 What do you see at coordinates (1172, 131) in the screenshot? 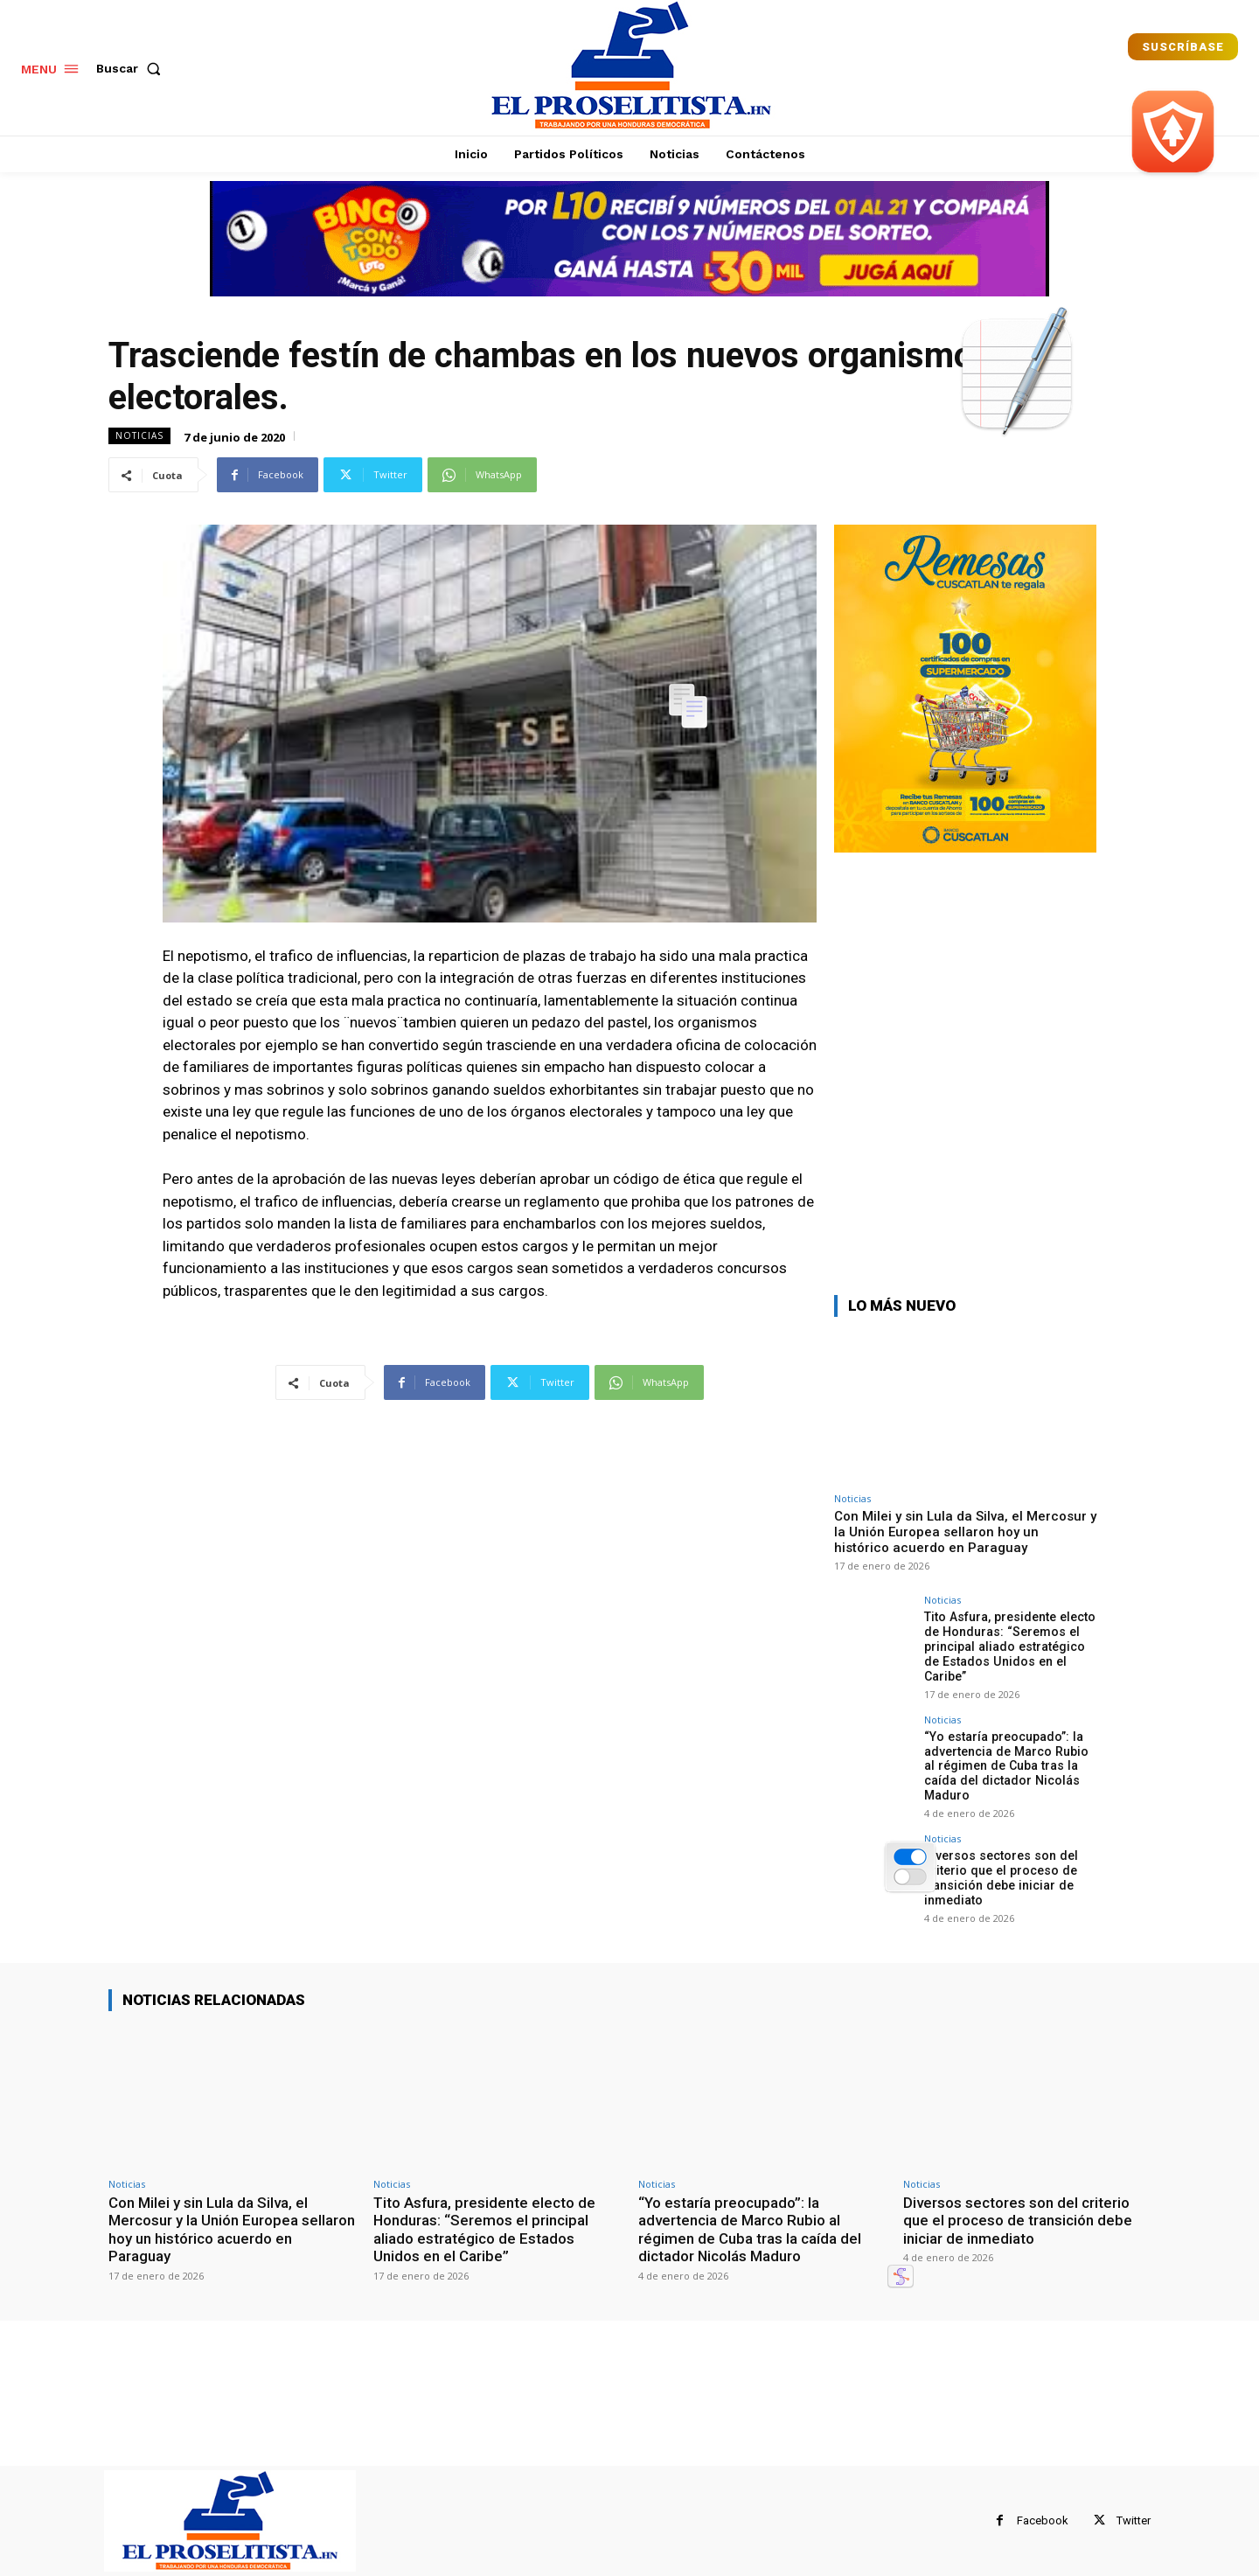
I see `open firewatch app` at bounding box center [1172, 131].